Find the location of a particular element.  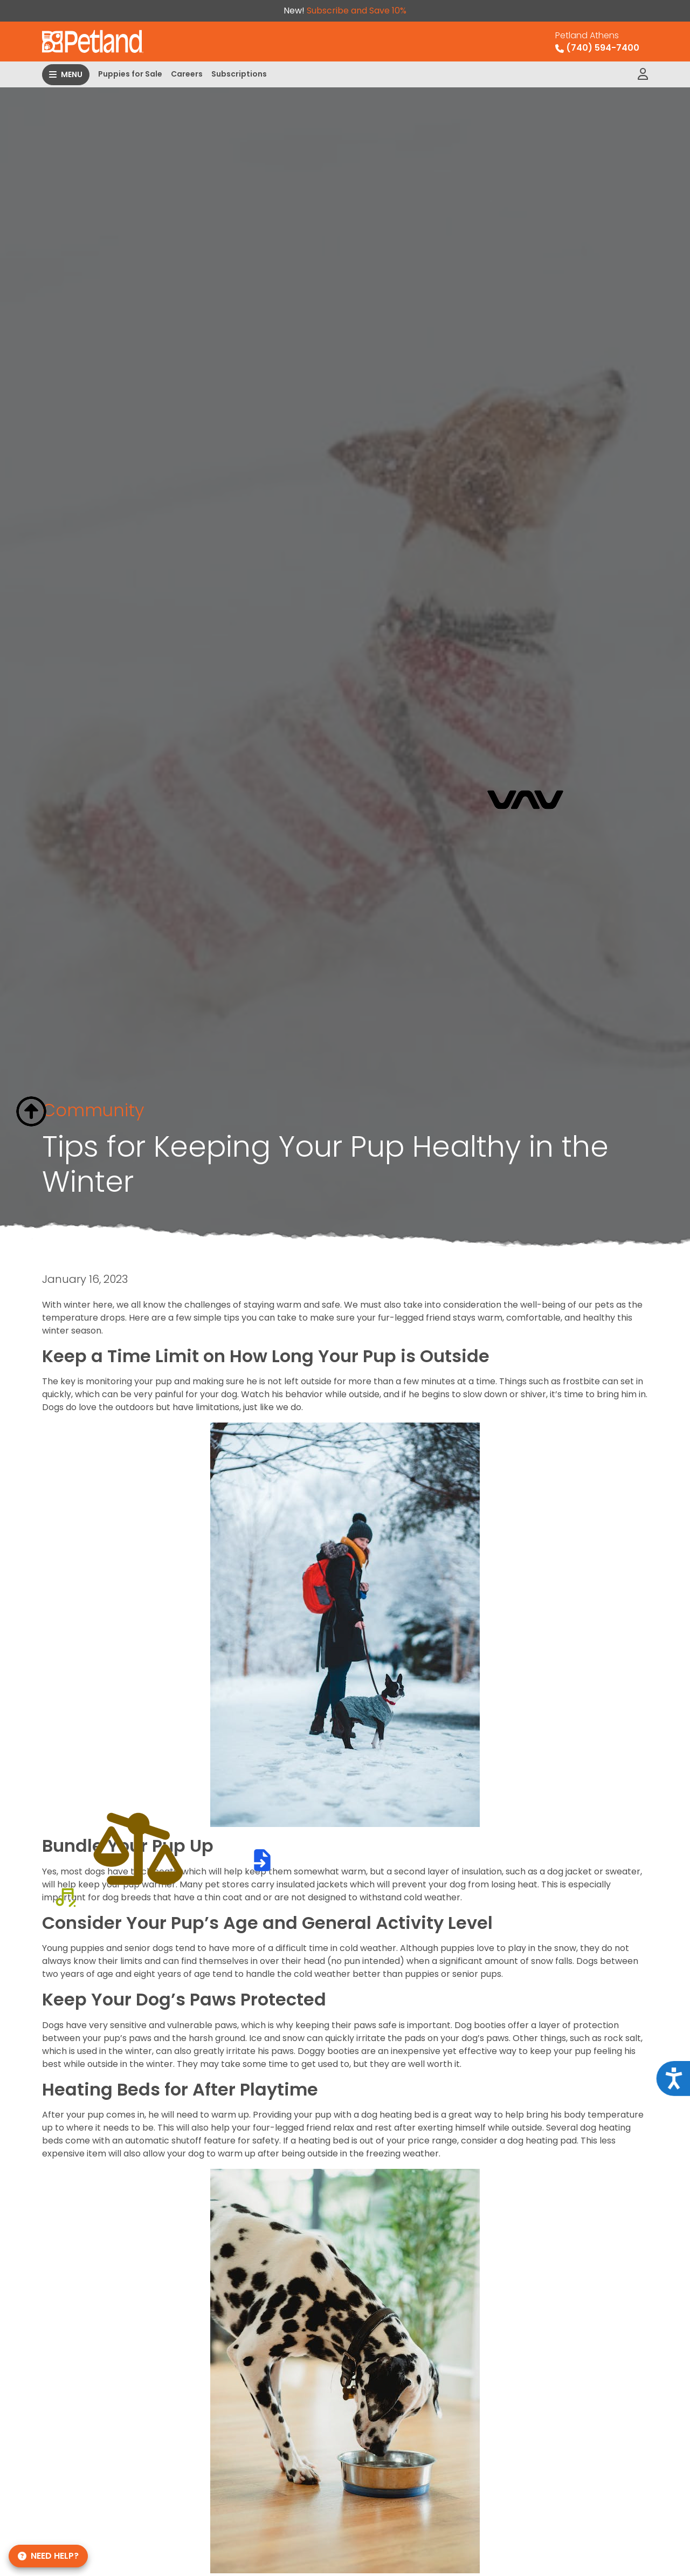

vnv brand logo is located at coordinates (525, 798).